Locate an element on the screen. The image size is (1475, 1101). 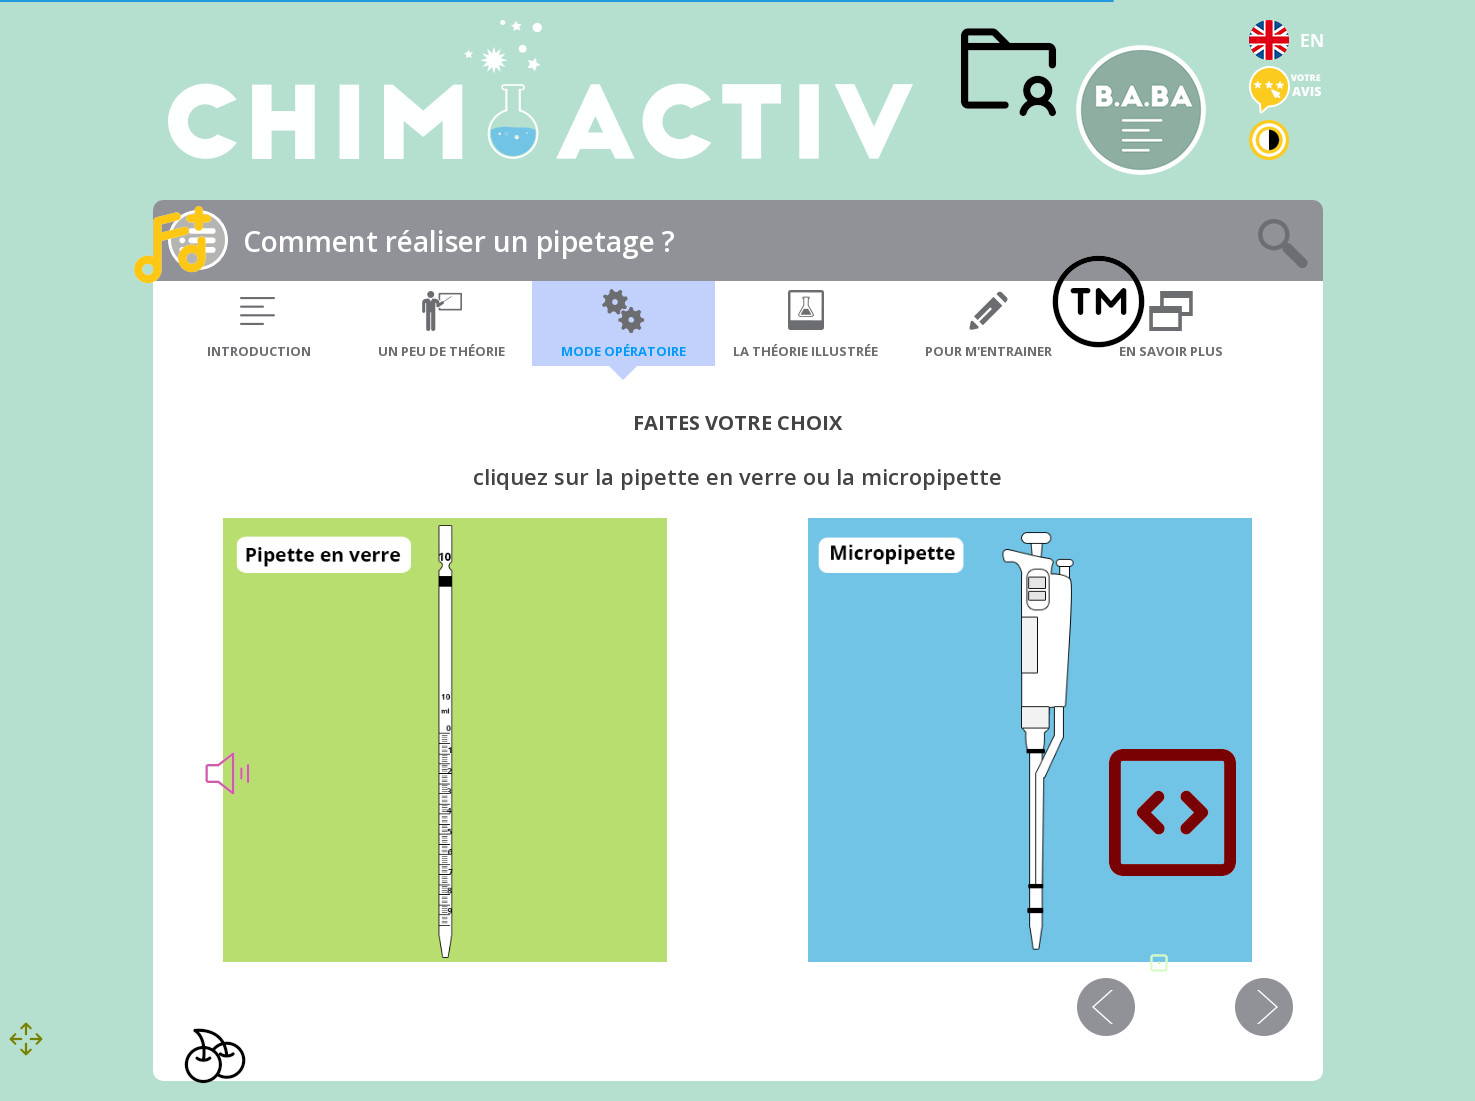
add a new song to playlist is located at coordinates (174, 246).